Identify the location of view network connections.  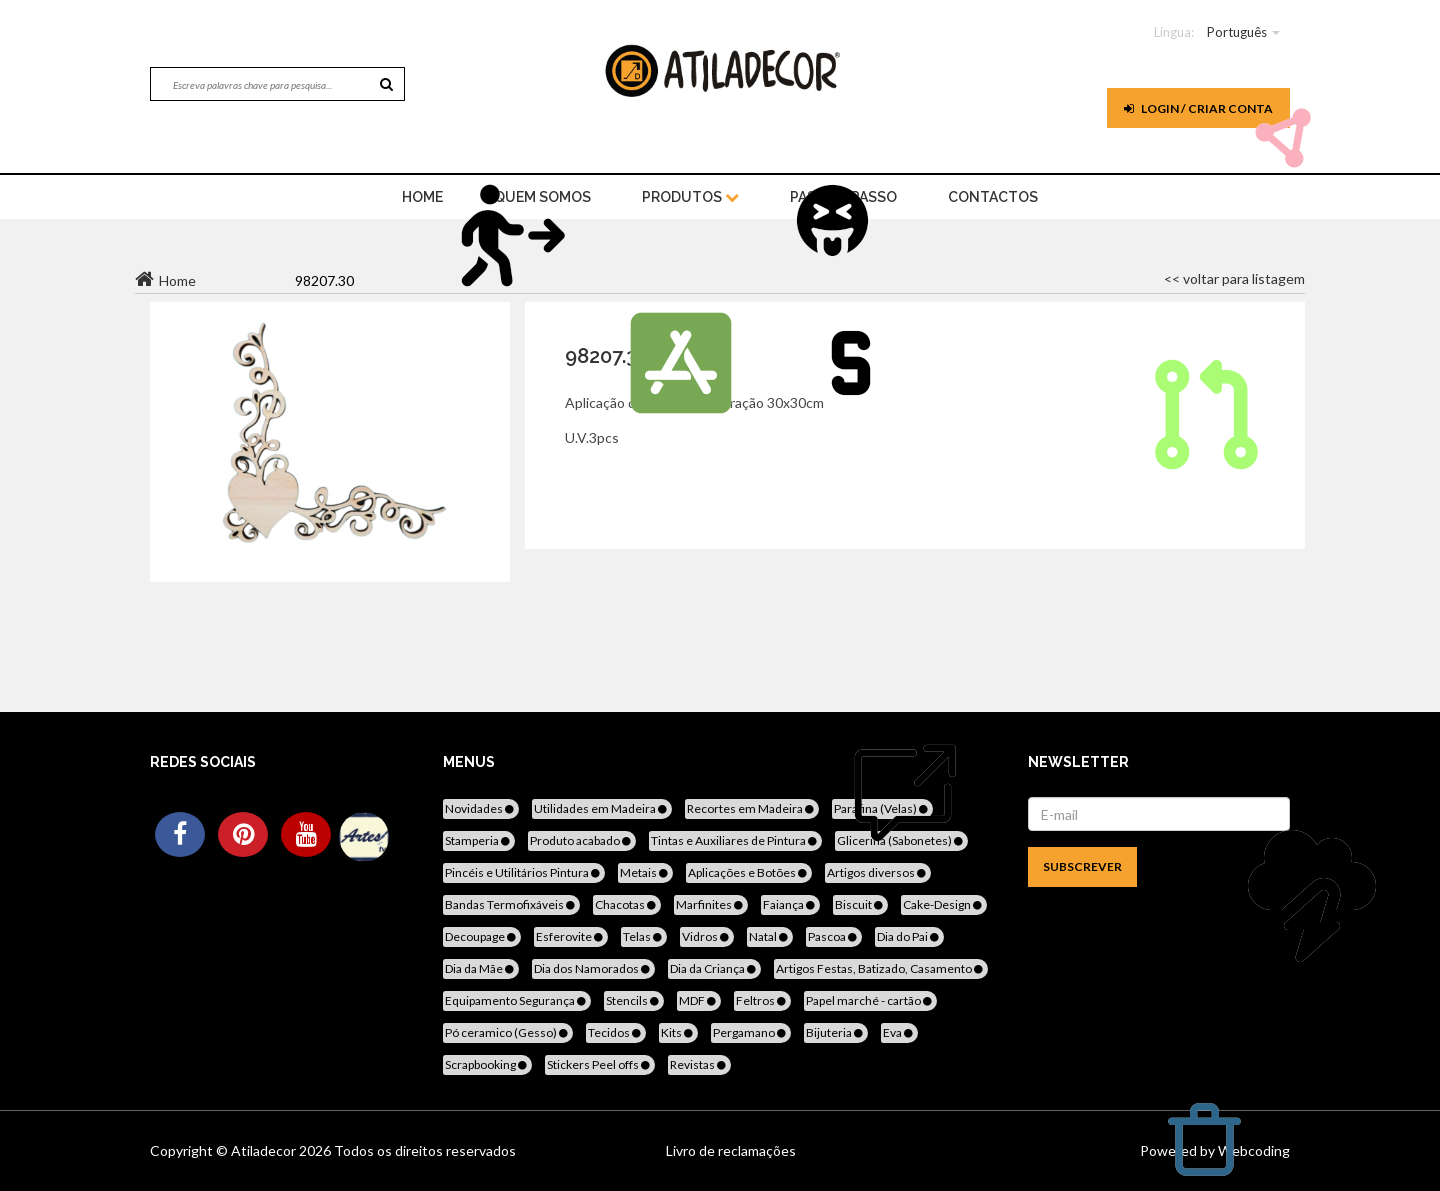
(1285, 138).